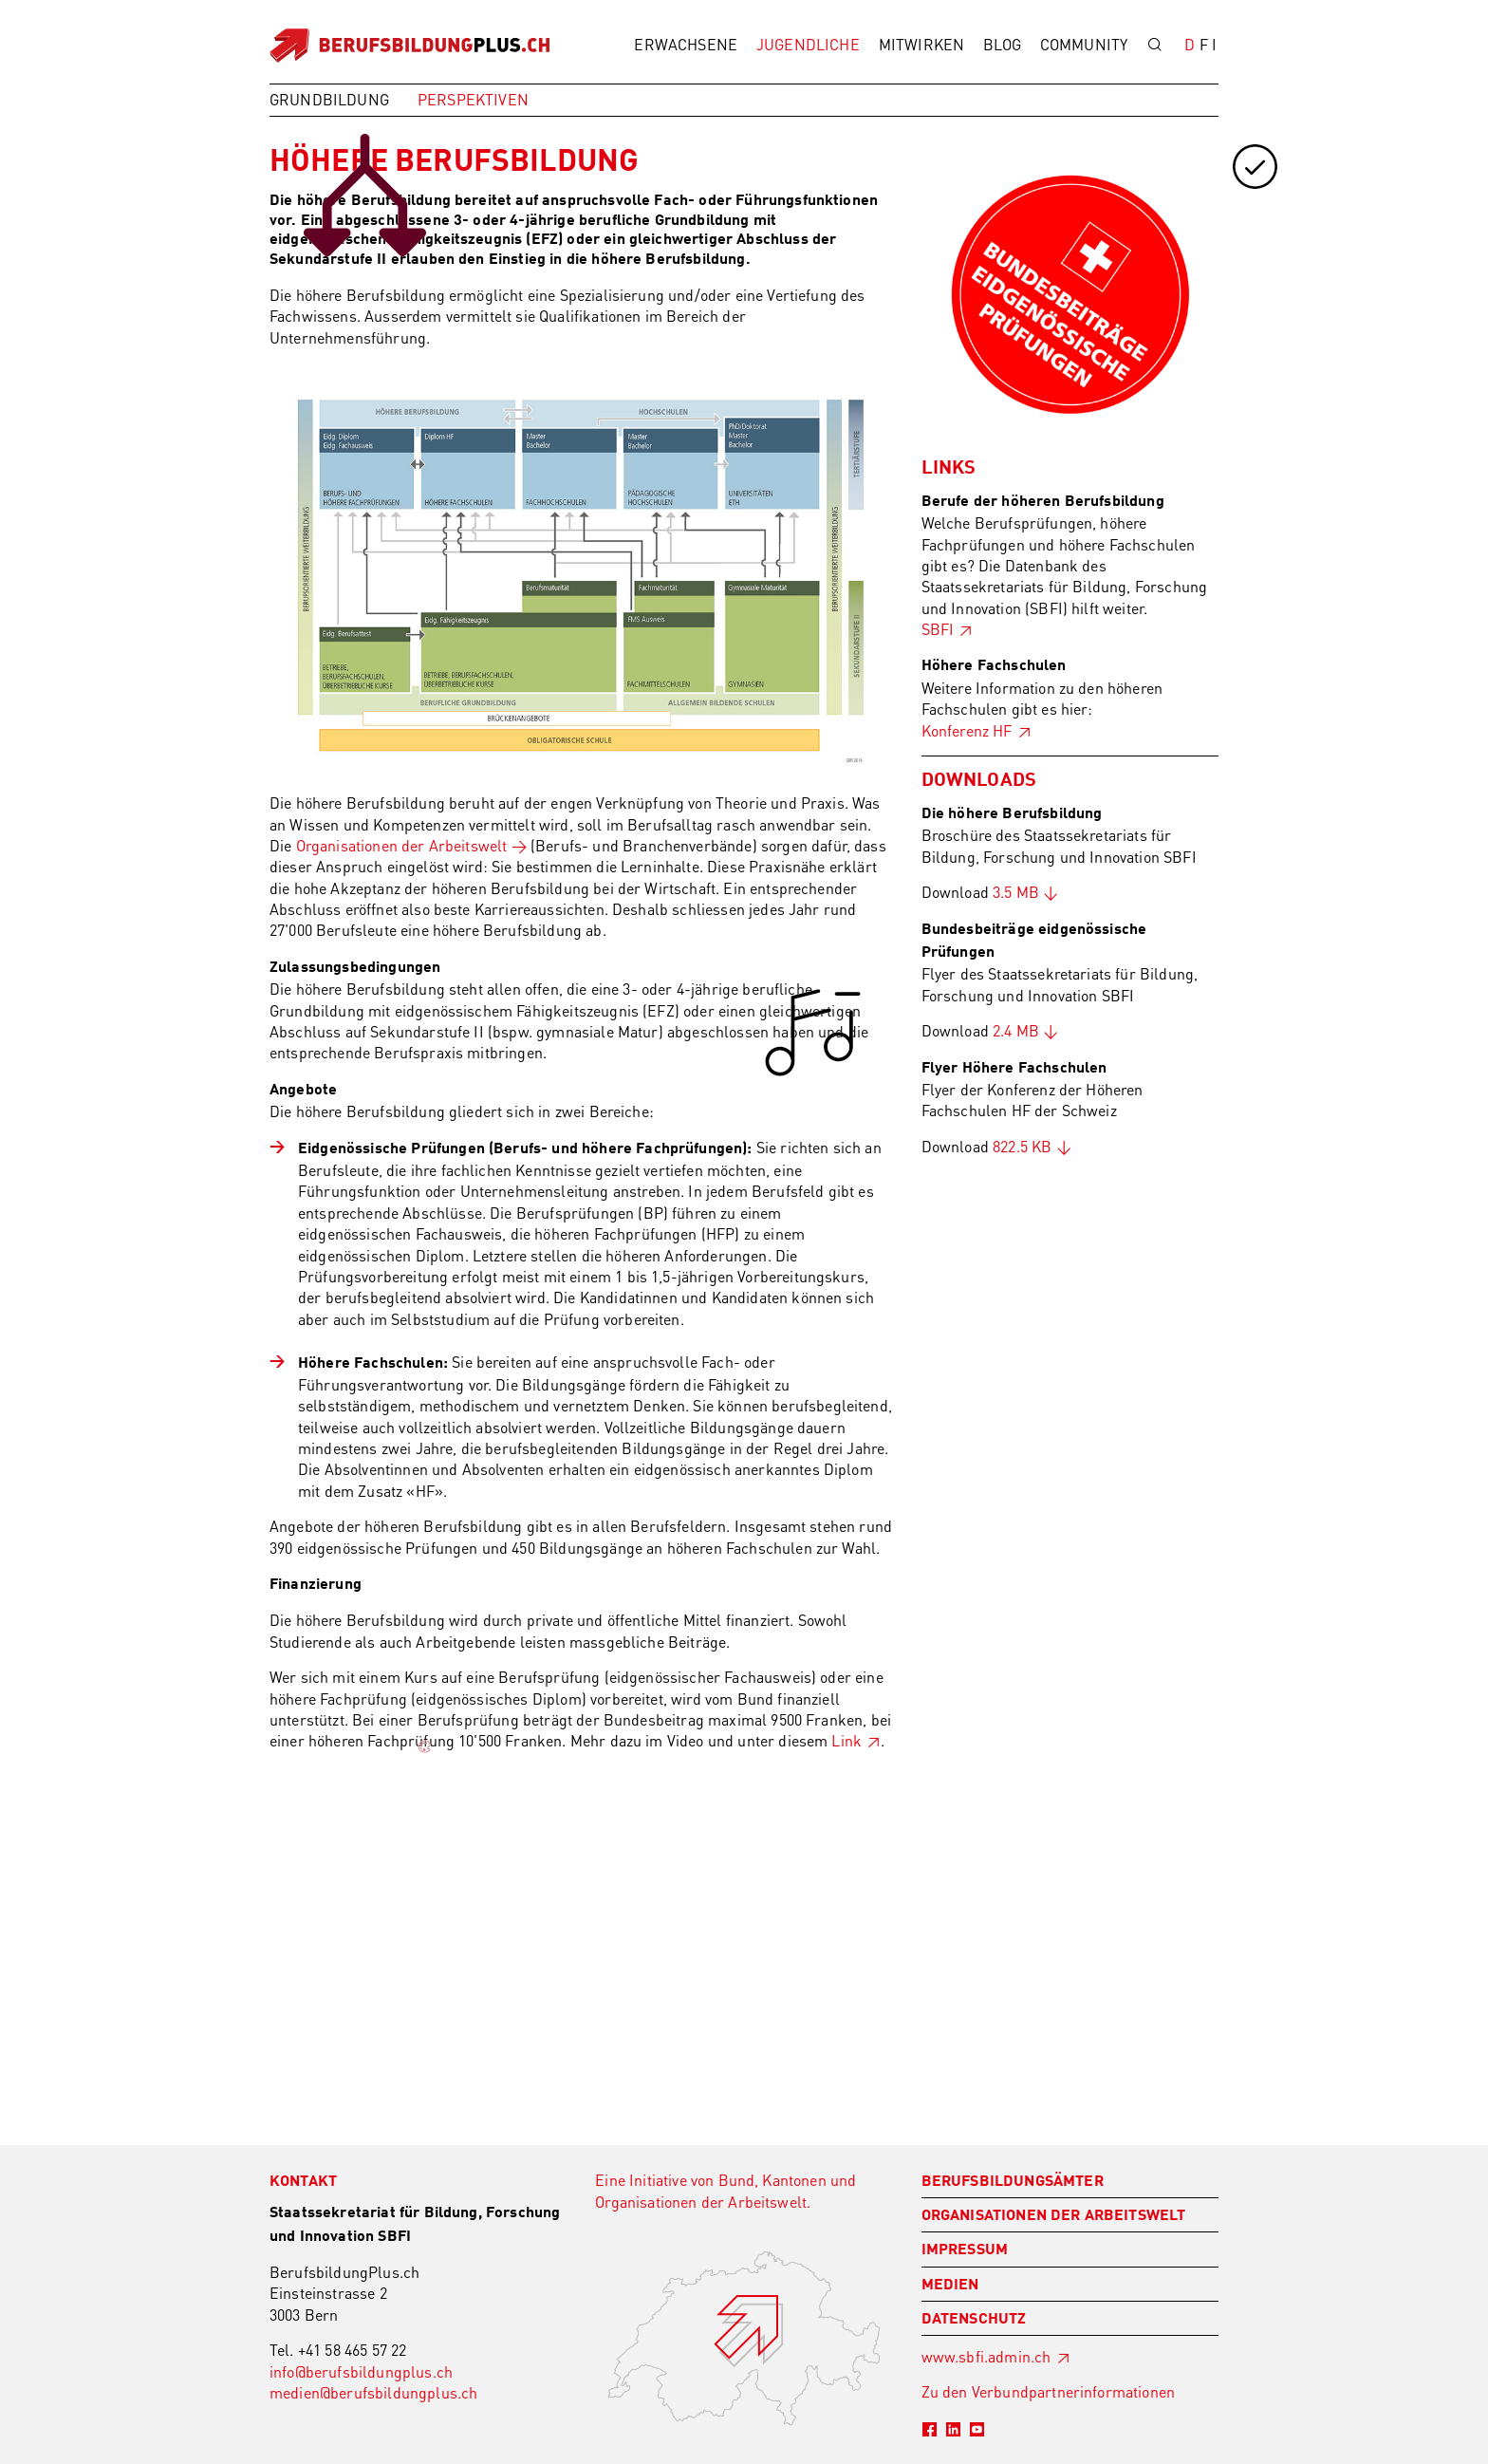  I want to click on split content into multiple paths, so click(364, 199).